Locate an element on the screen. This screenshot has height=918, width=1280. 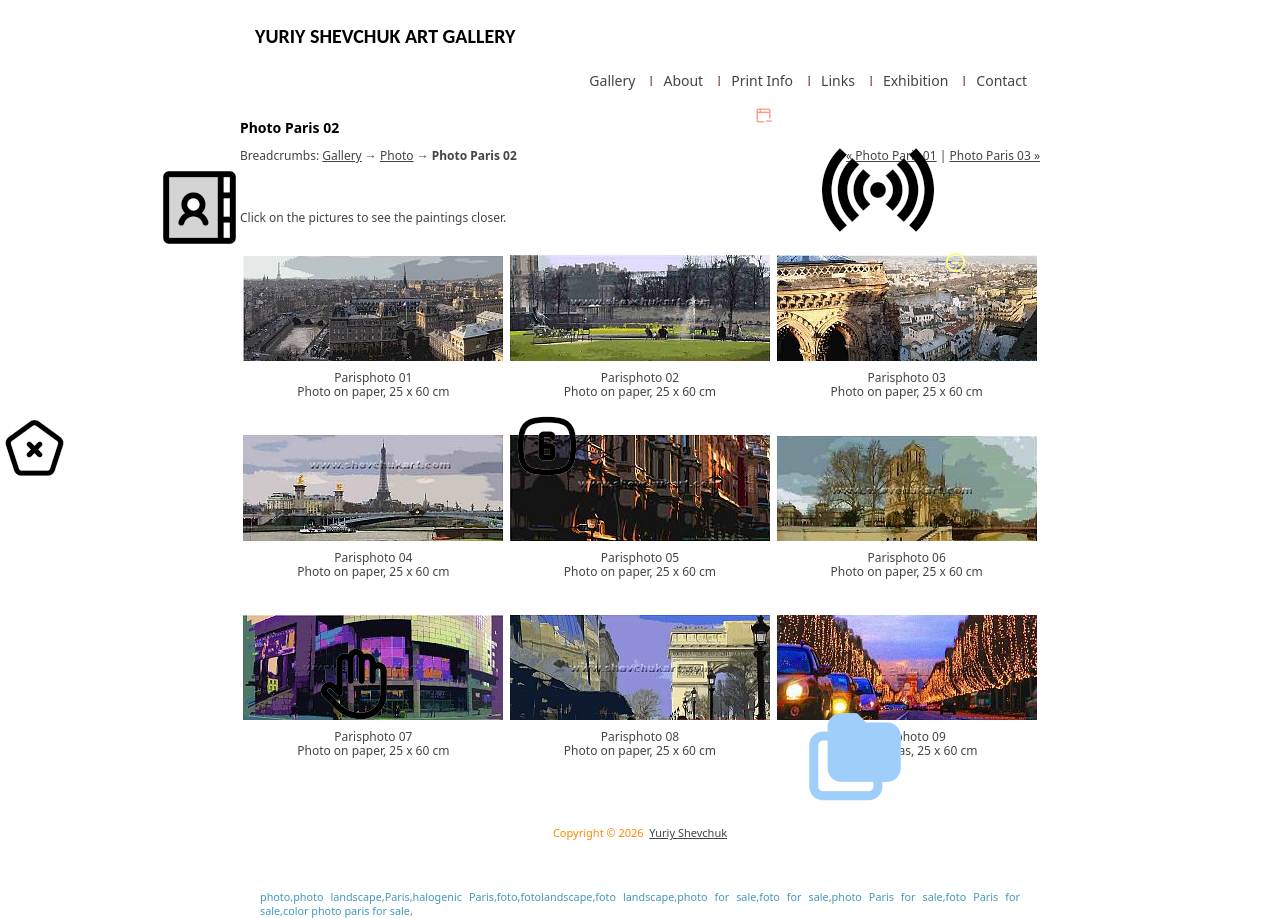
remove or delete a selected shape is located at coordinates (34, 449).